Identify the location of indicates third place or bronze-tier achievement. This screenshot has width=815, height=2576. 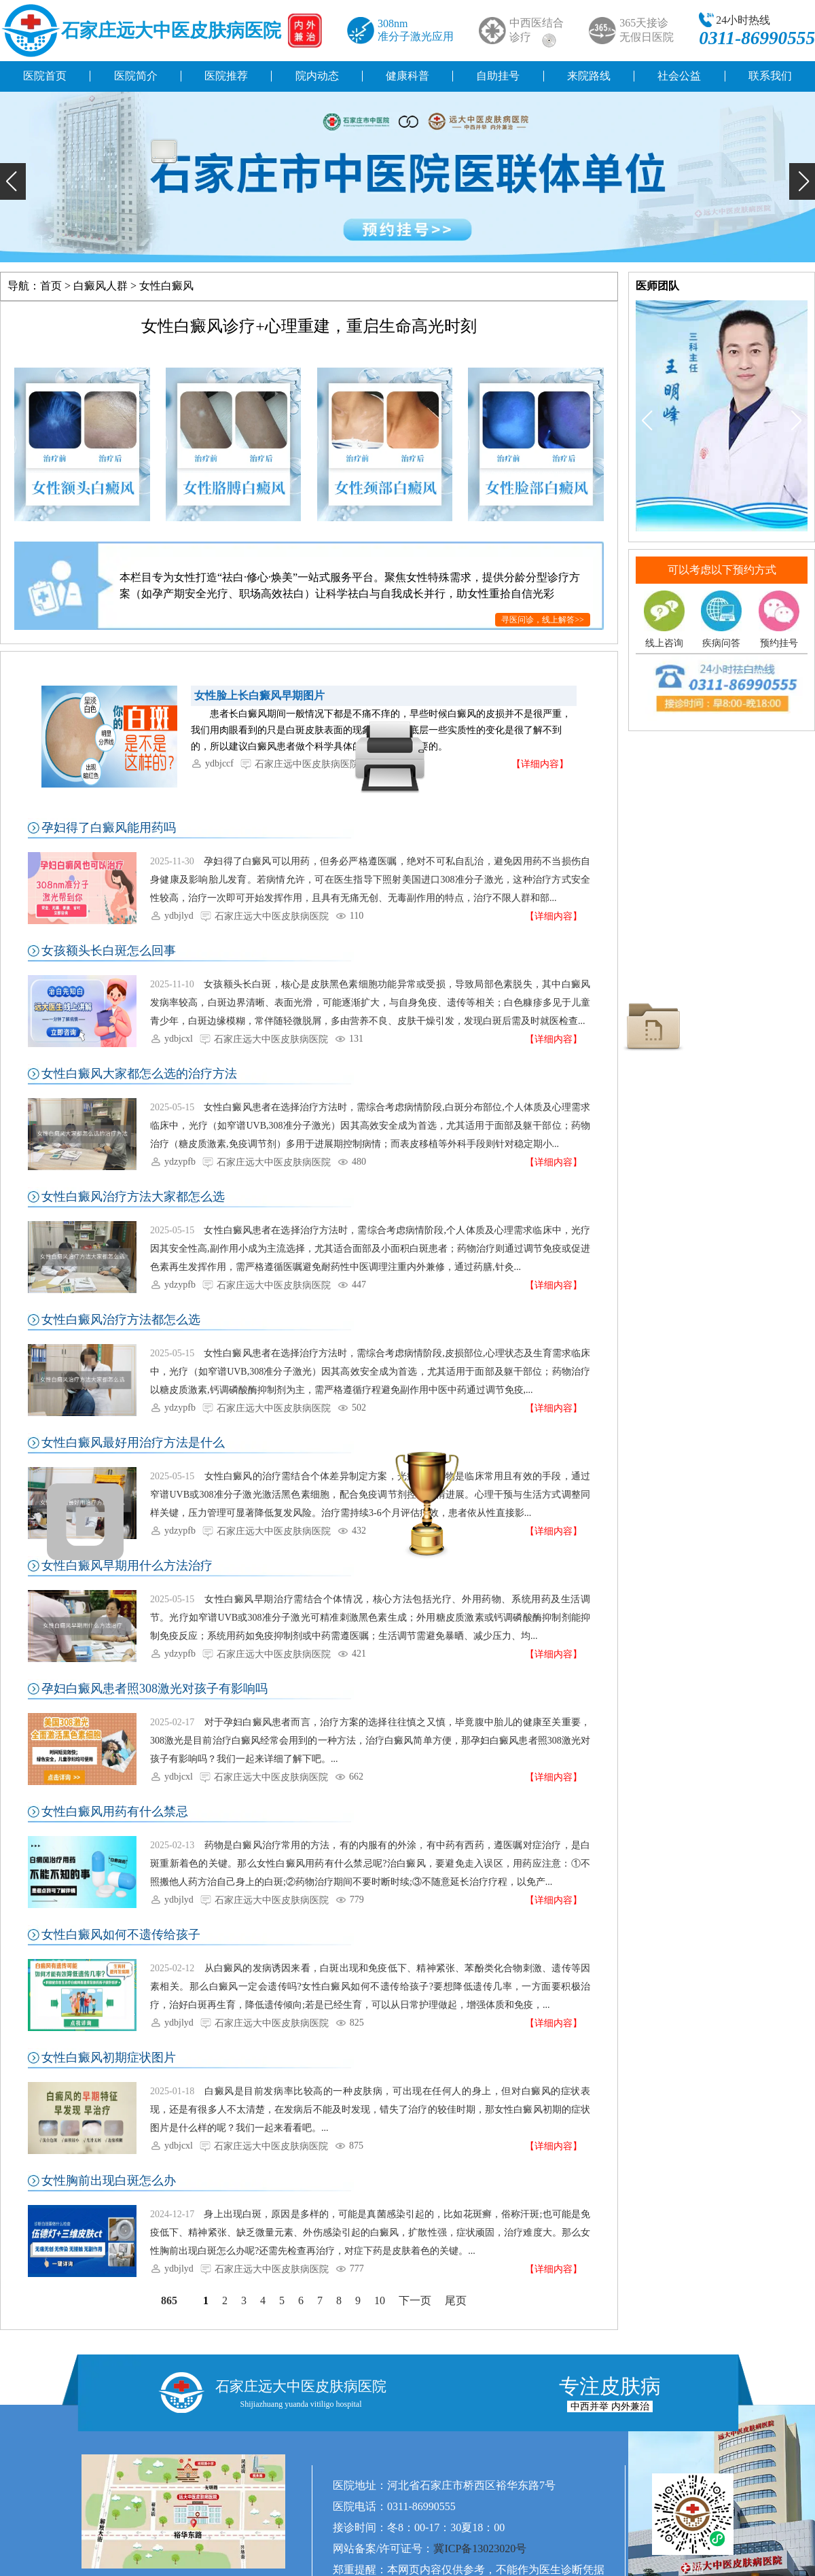
(430, 1503).